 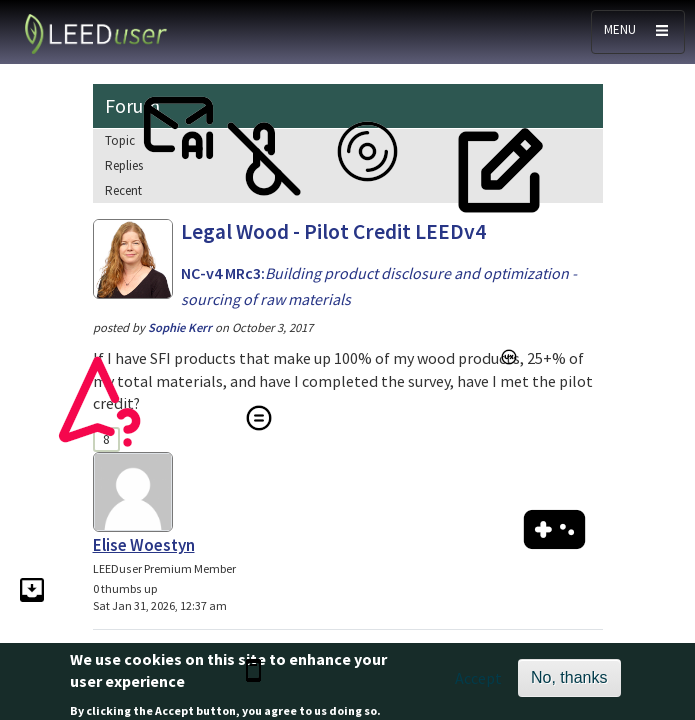 I want to click on manage mobile ad placements, so click(x=253, y=670).